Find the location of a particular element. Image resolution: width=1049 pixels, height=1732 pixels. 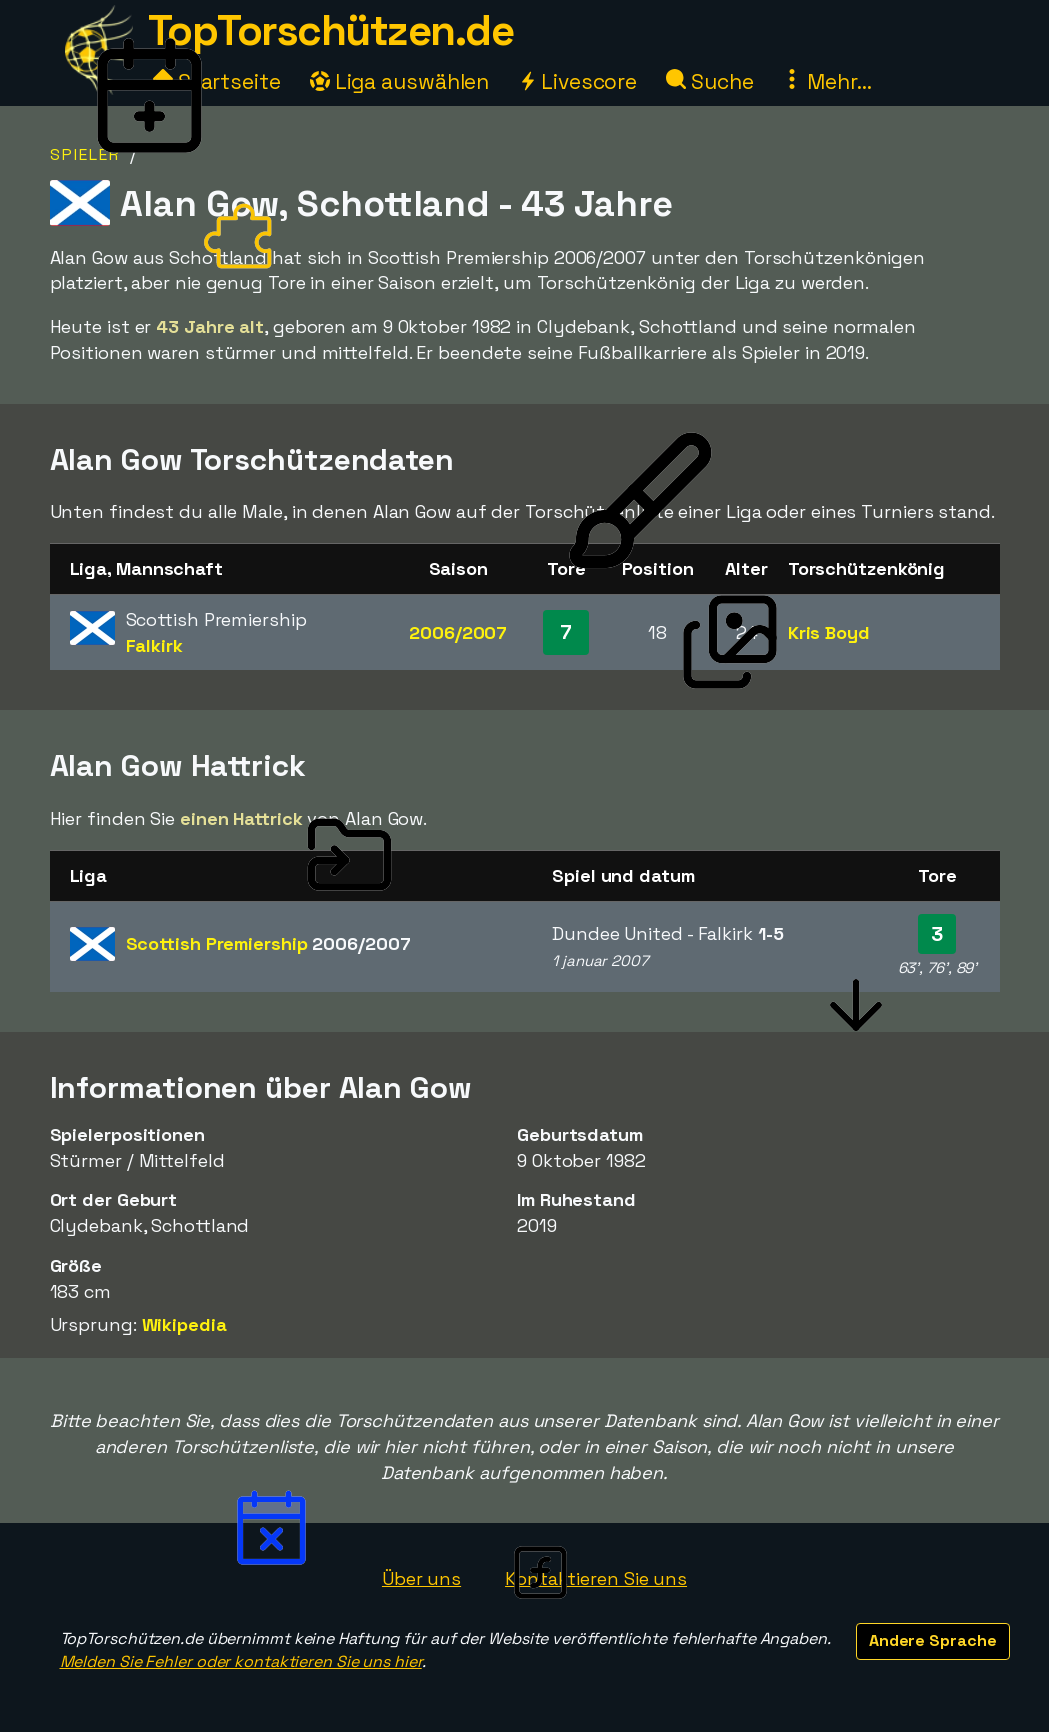

create a symbolic link to this folder is located at coordinates (349, 856).